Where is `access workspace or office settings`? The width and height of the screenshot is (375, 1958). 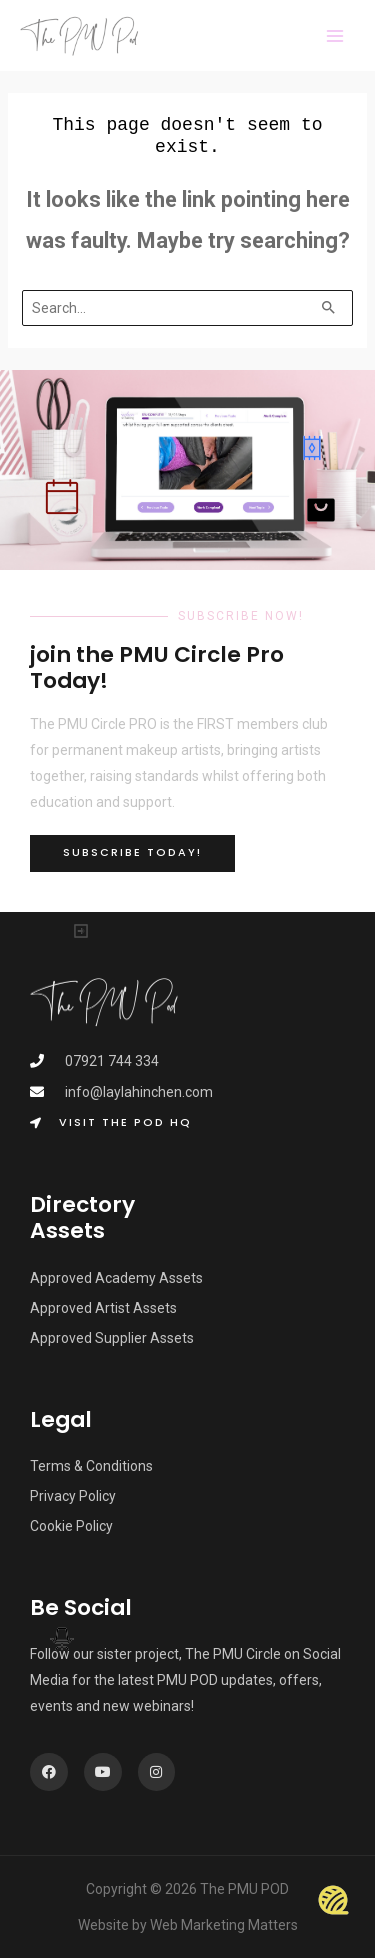 access workspace or office settings is located at coordinates (62, 1639).